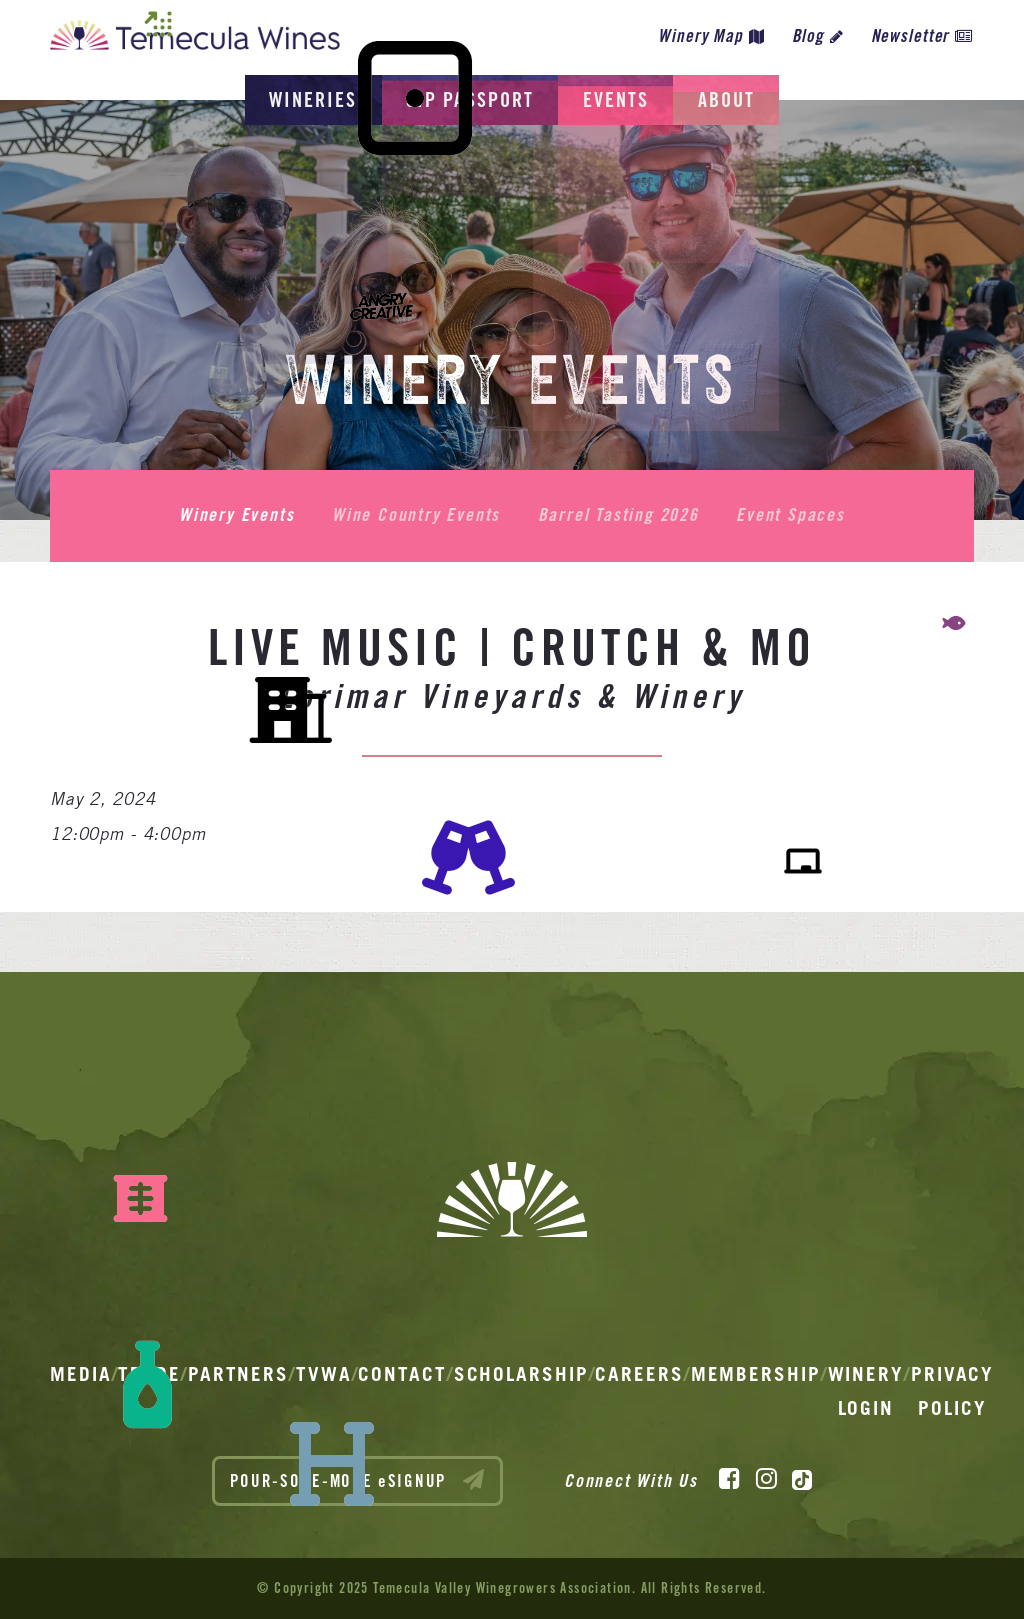 The image size is (1024, 1619). I want to click on Angry Creative company logo, so click(381, 306).